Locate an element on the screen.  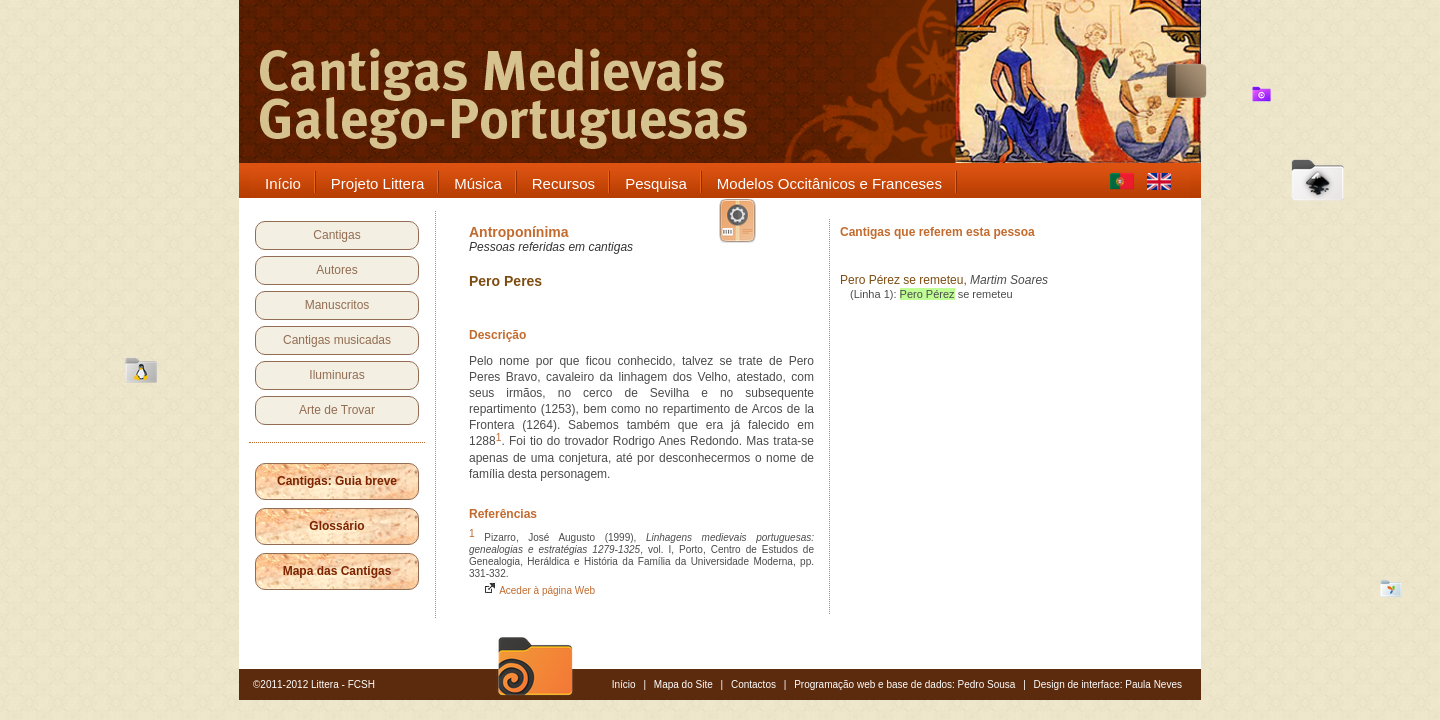
indicates package installation or setup in progress is located at coordinates (737, 220).